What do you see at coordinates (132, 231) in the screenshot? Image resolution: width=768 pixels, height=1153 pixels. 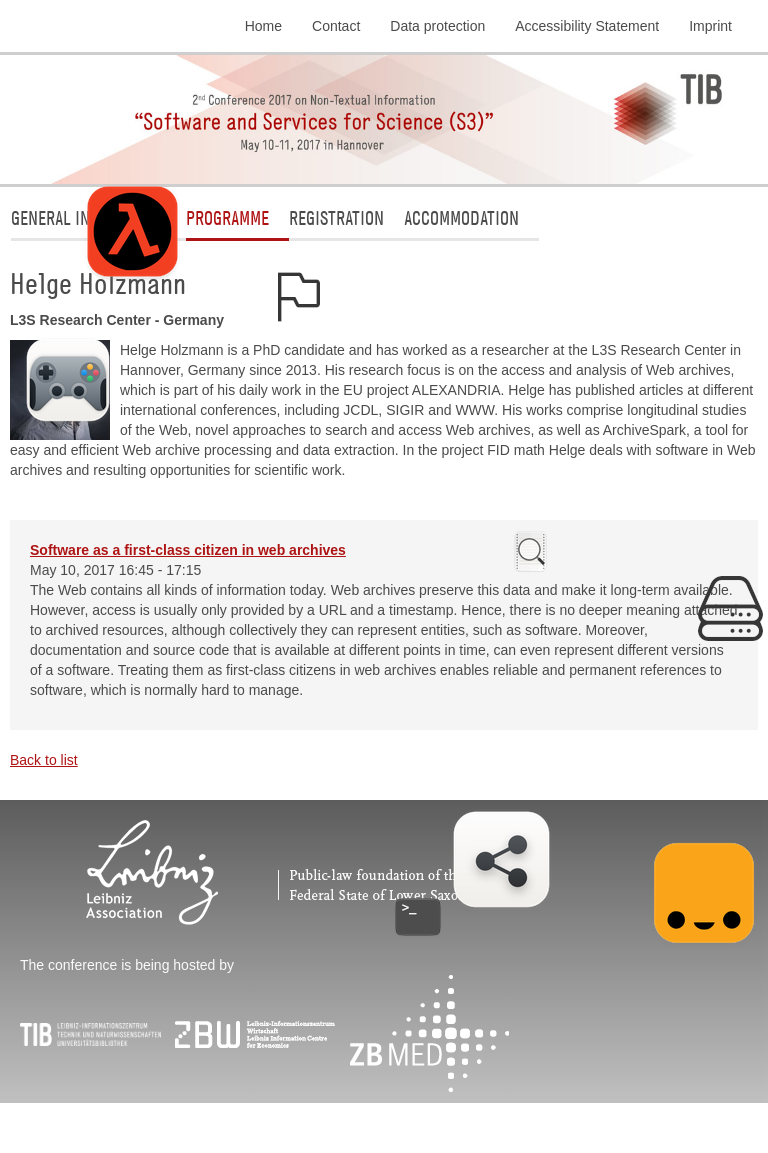 I see `launch half-life deathmatch` at bounding box center [132, 231].